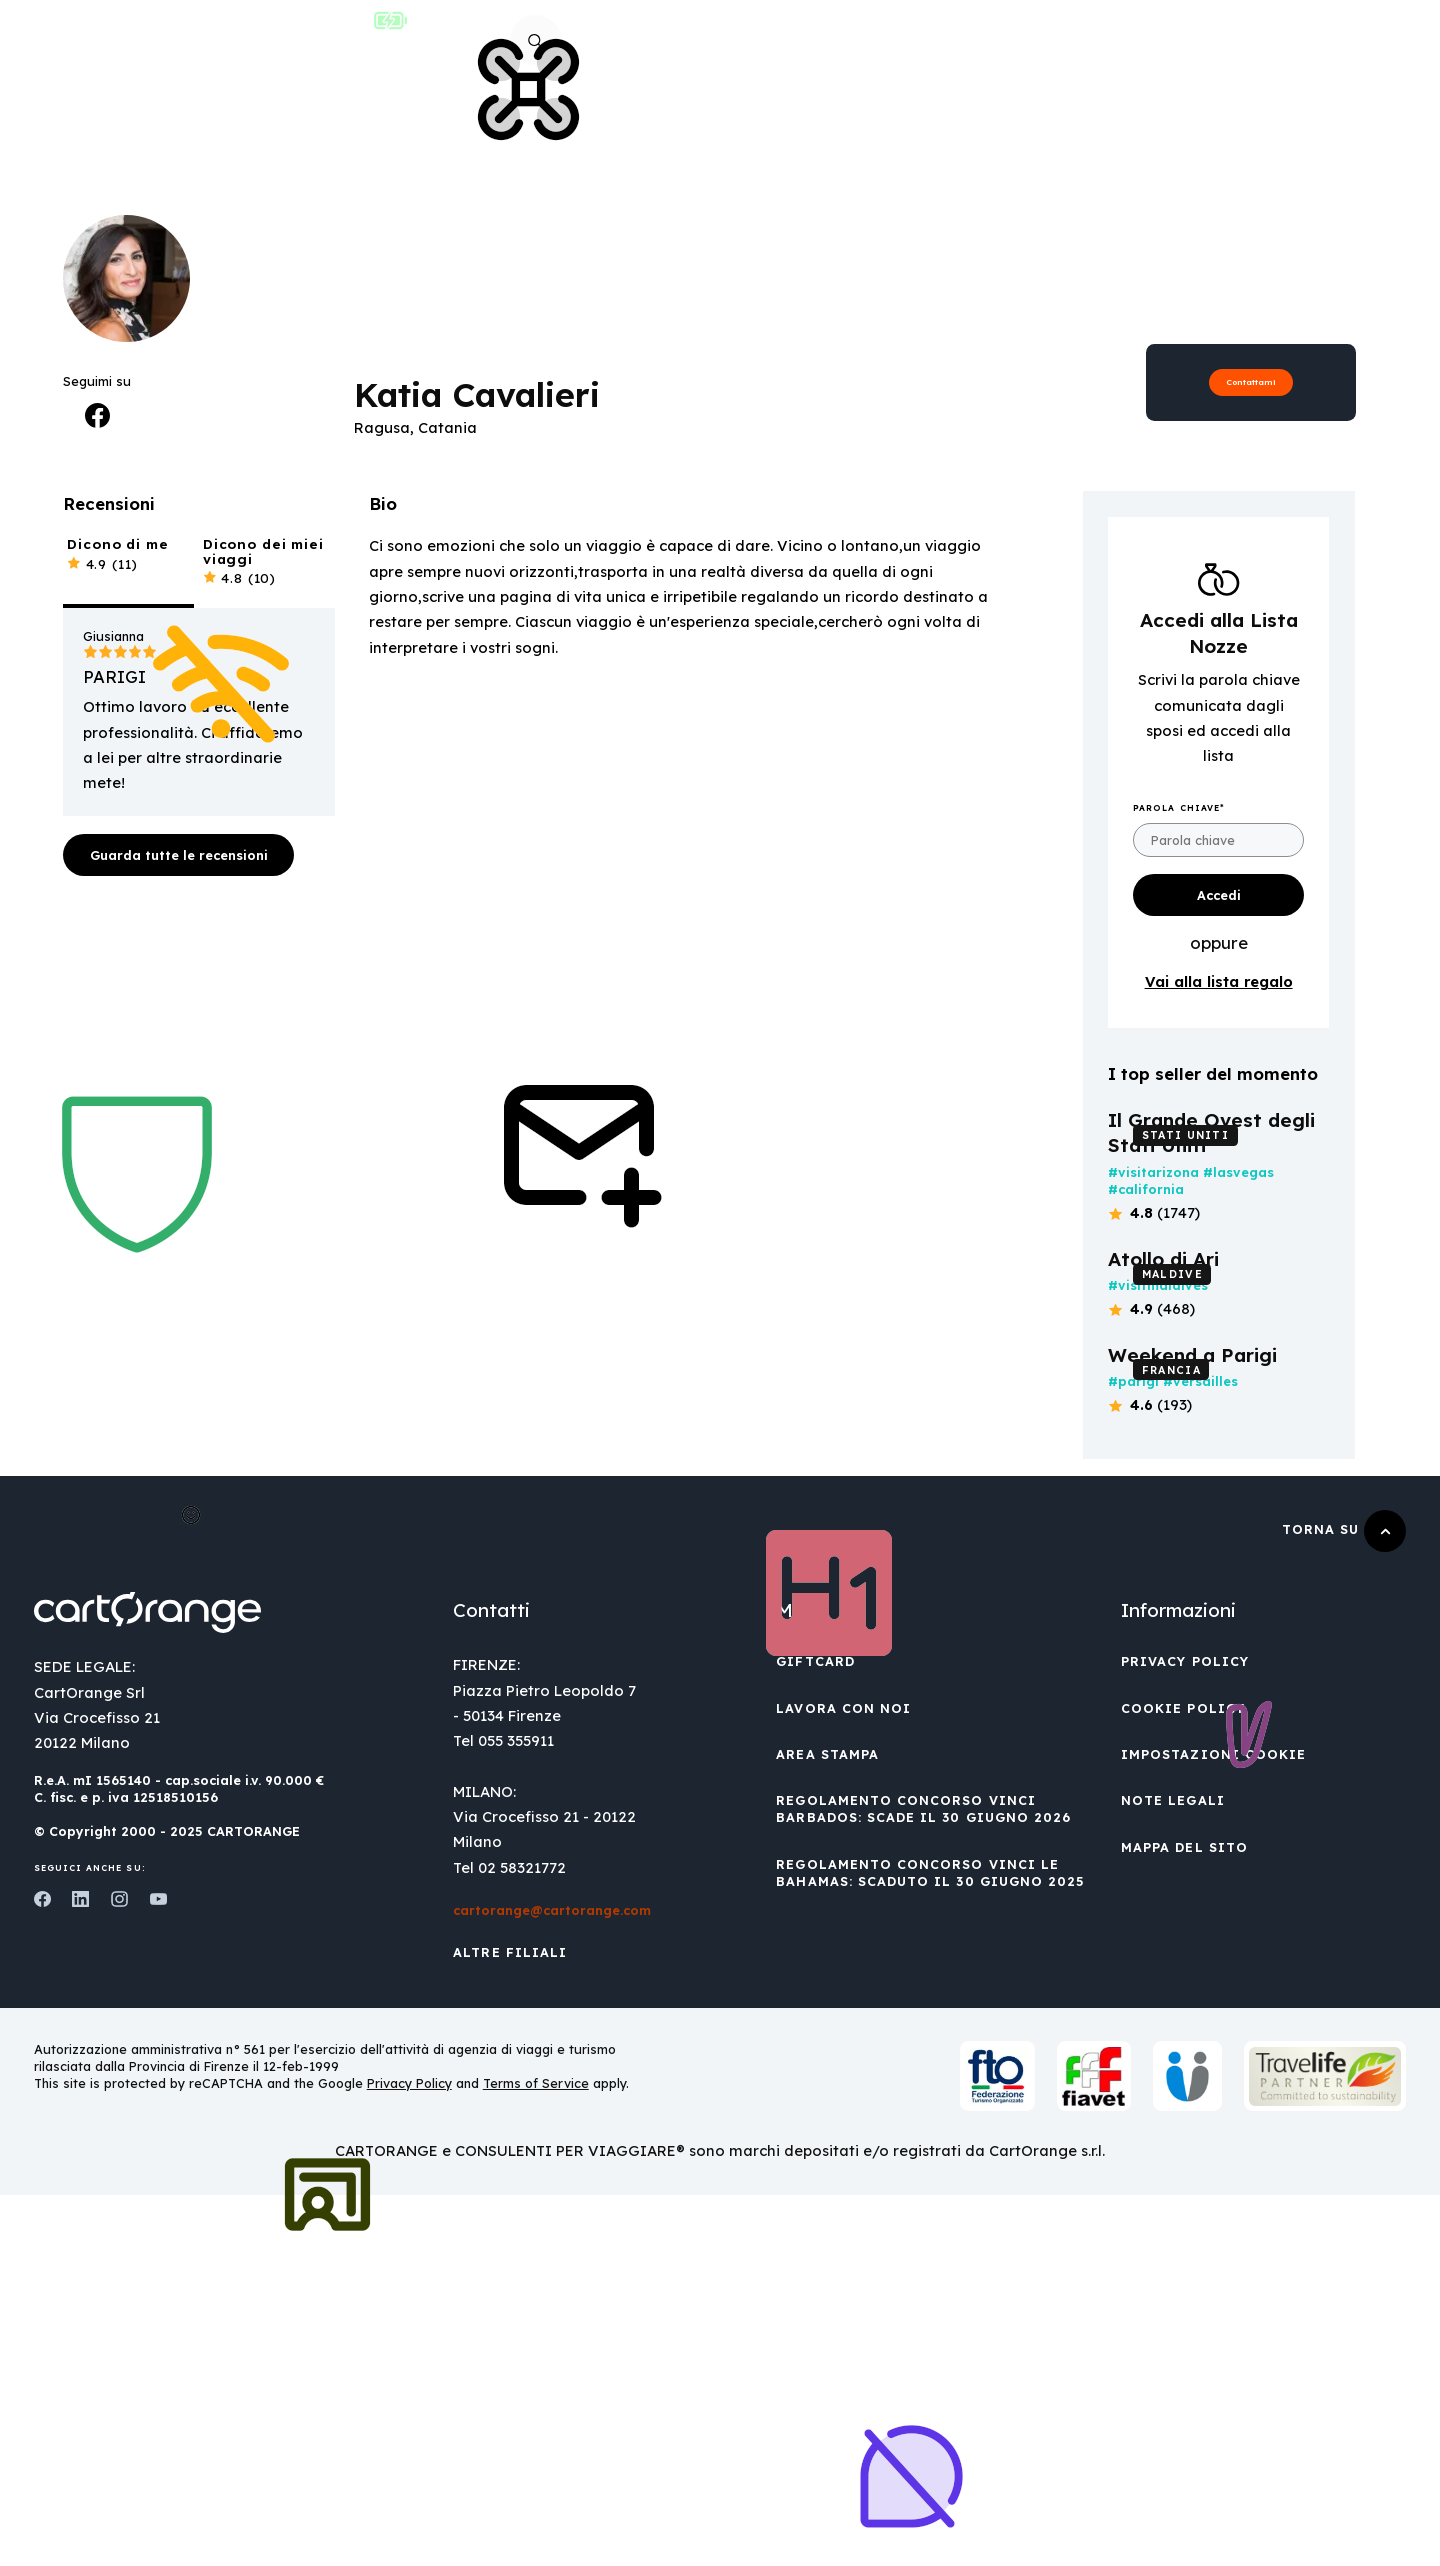 This screenshot has height=2566, width=1440. I want to click on add an emoji or reaction, so click(191, 1515).